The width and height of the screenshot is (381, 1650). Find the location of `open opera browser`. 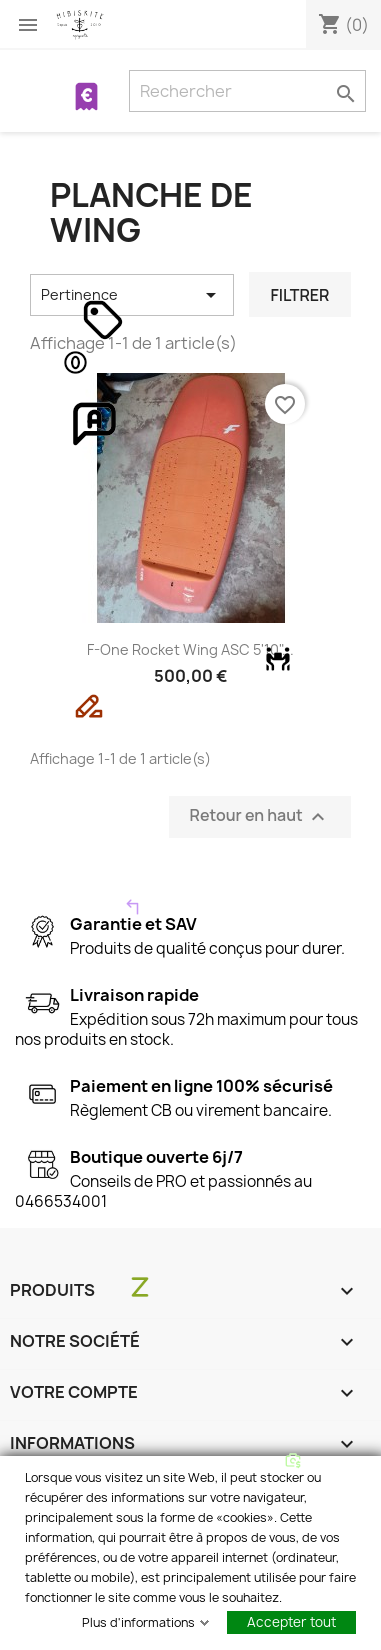

open opera browser is located at coordinates (75, 362).